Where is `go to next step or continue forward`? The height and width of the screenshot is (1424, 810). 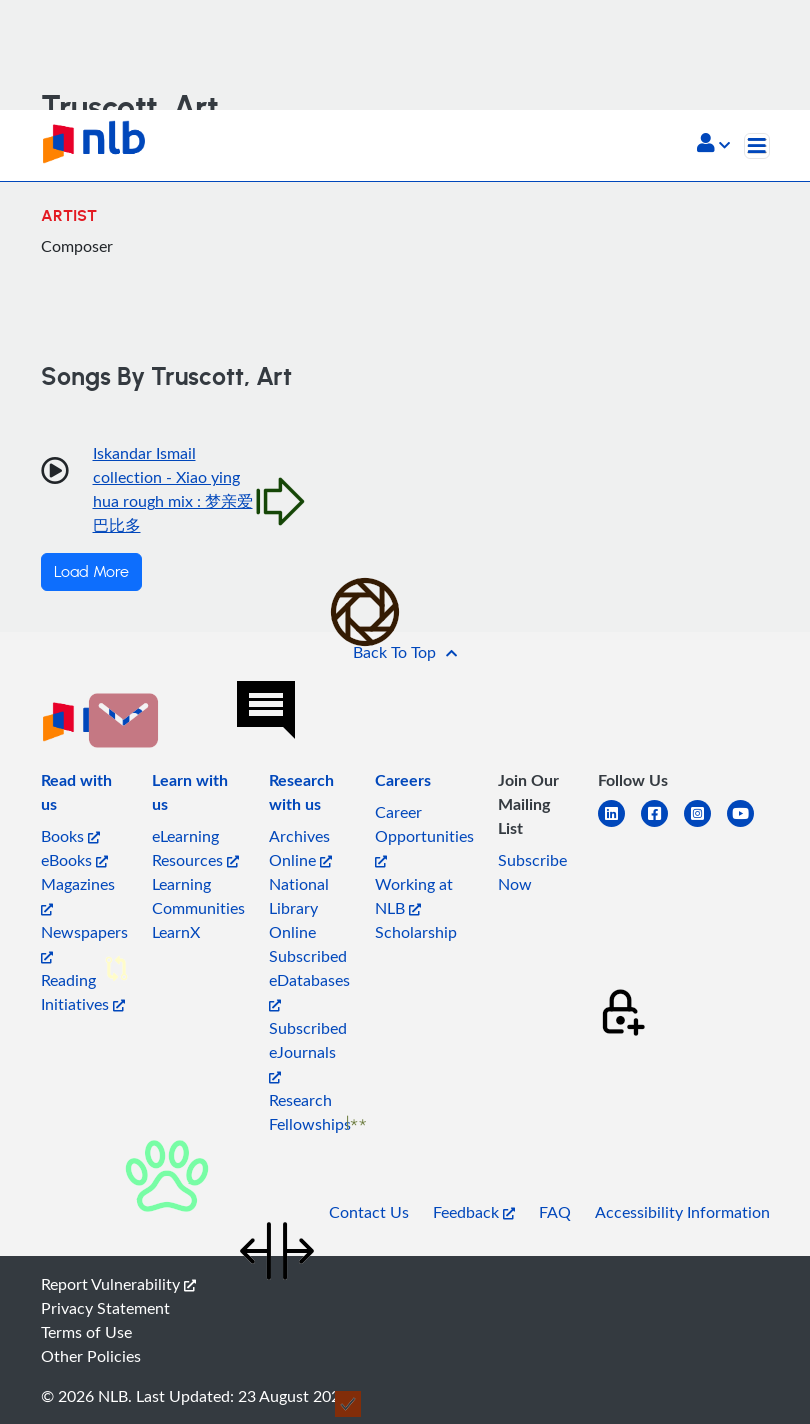 go to next step or continue forward is located at coordinates (278, 501).